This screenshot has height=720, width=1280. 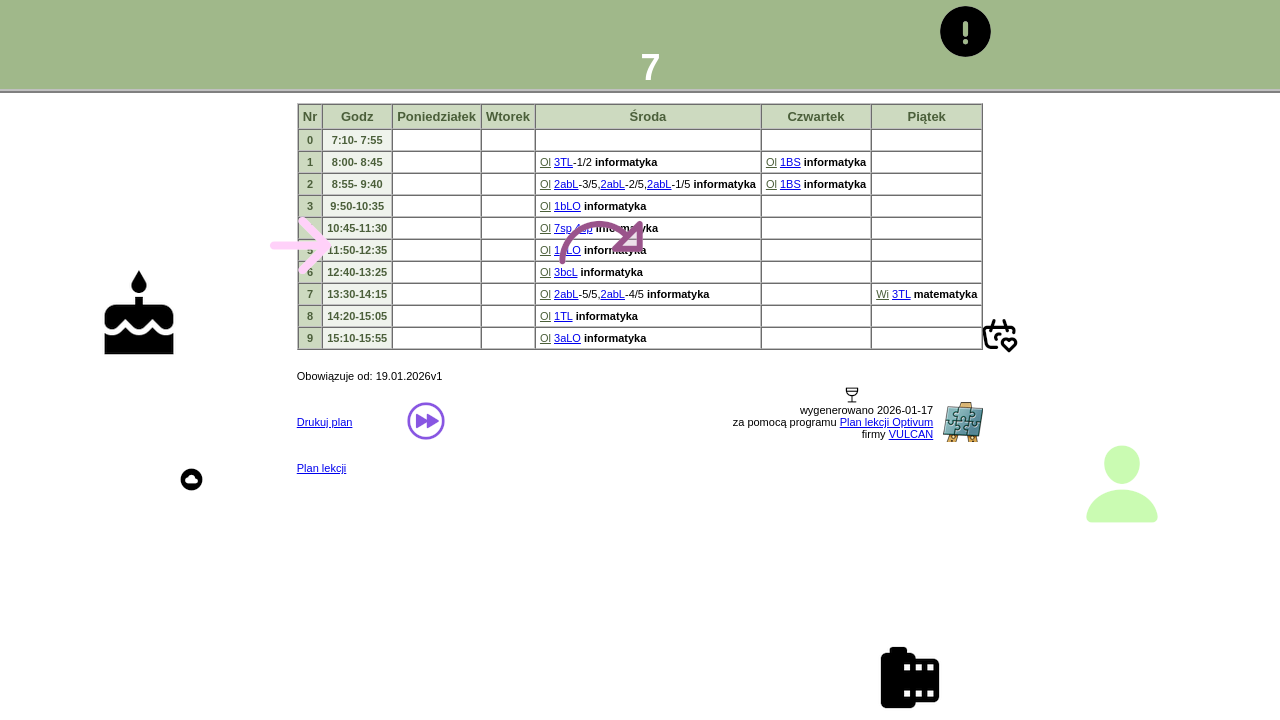 I want to click on access cloud storage, so click(x=191, y=479).